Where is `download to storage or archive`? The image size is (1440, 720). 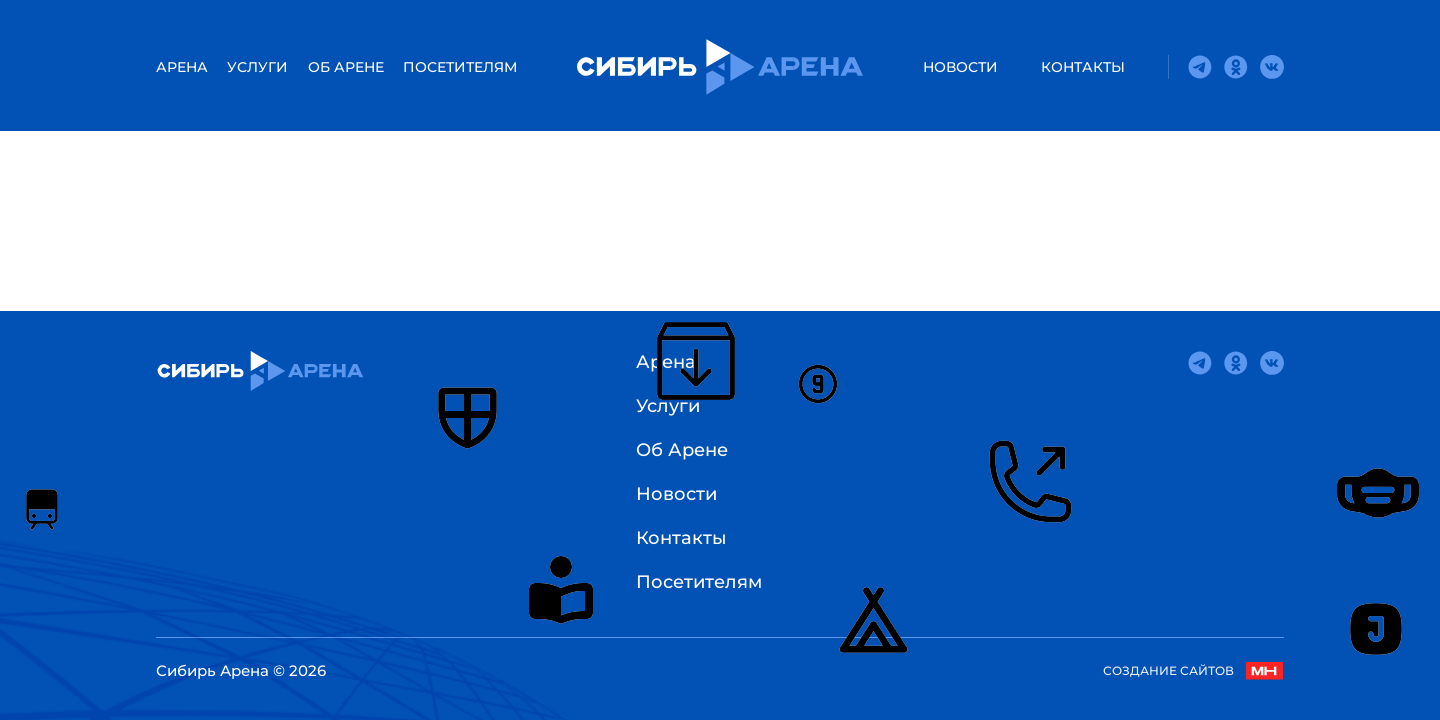
download to storage or archive is located at coordinates (696, 361).